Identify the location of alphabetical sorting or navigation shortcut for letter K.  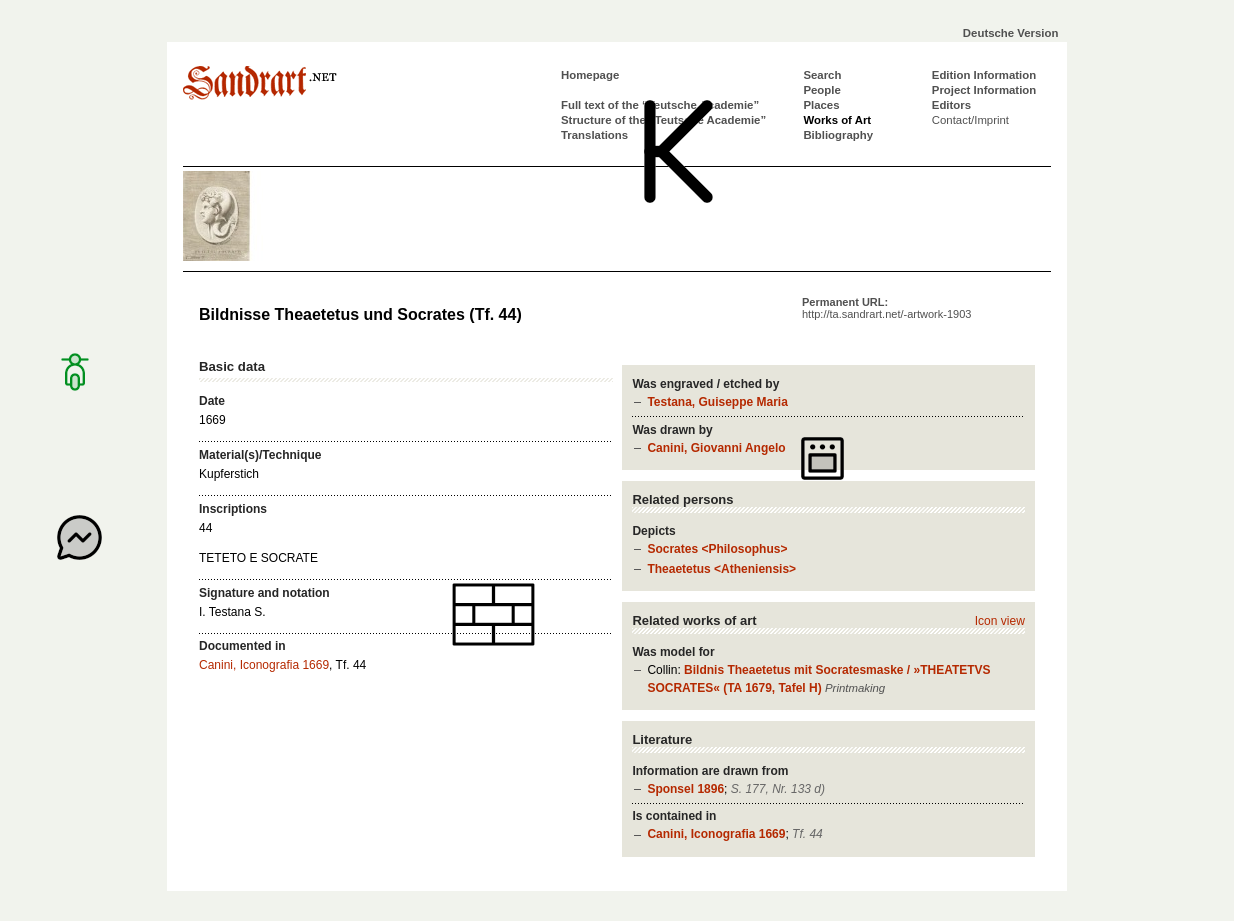
(678, 151).